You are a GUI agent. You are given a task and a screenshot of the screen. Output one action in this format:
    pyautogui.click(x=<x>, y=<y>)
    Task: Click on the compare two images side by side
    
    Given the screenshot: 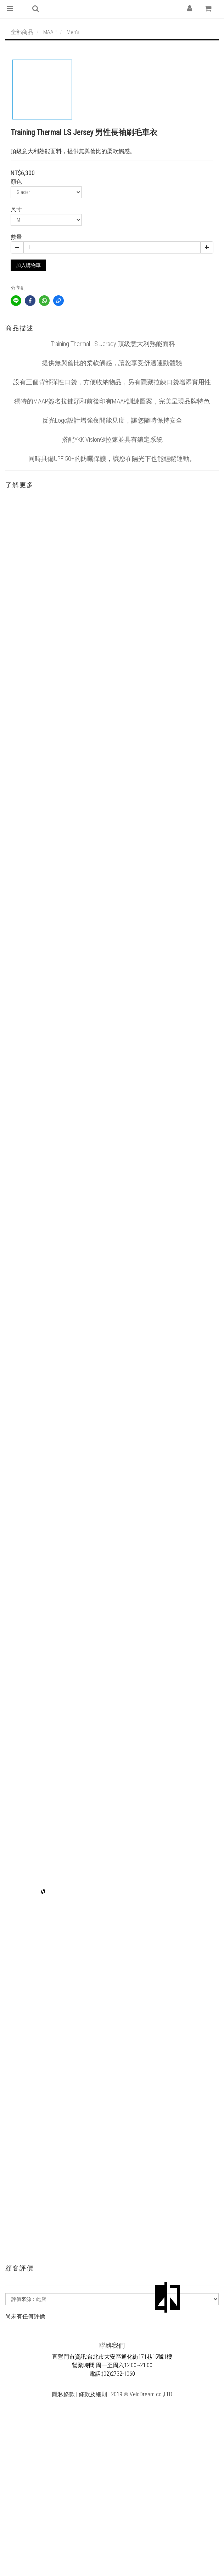 What is the action you would take?
    pyautogui.click(x=167, y=2297)
    